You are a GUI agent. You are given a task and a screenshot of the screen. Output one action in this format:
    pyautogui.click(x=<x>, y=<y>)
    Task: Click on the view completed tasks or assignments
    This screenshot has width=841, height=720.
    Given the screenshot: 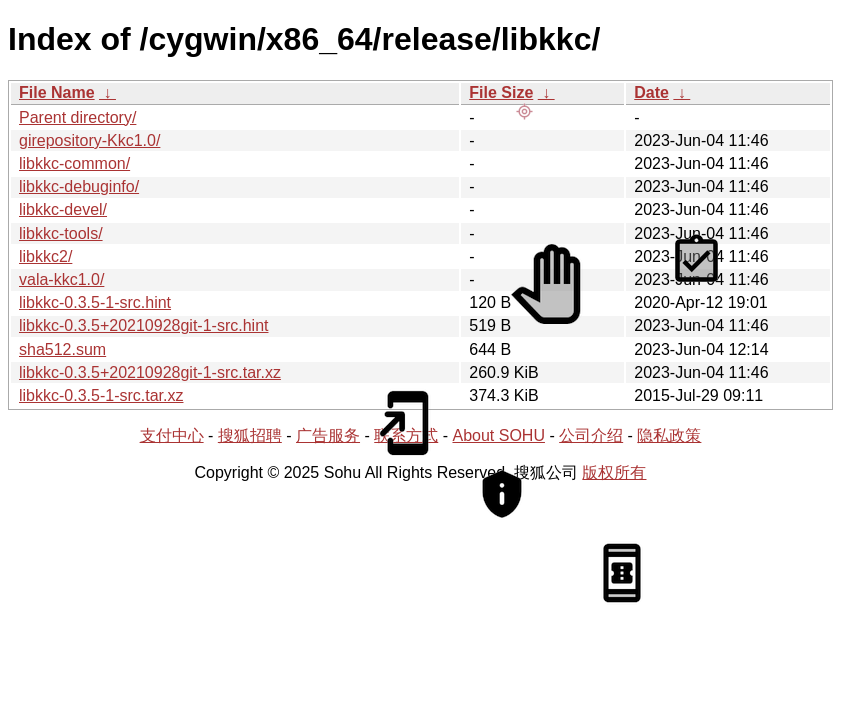 What is the action you would take?
    pyautogui.click(x=696, y=260)
    